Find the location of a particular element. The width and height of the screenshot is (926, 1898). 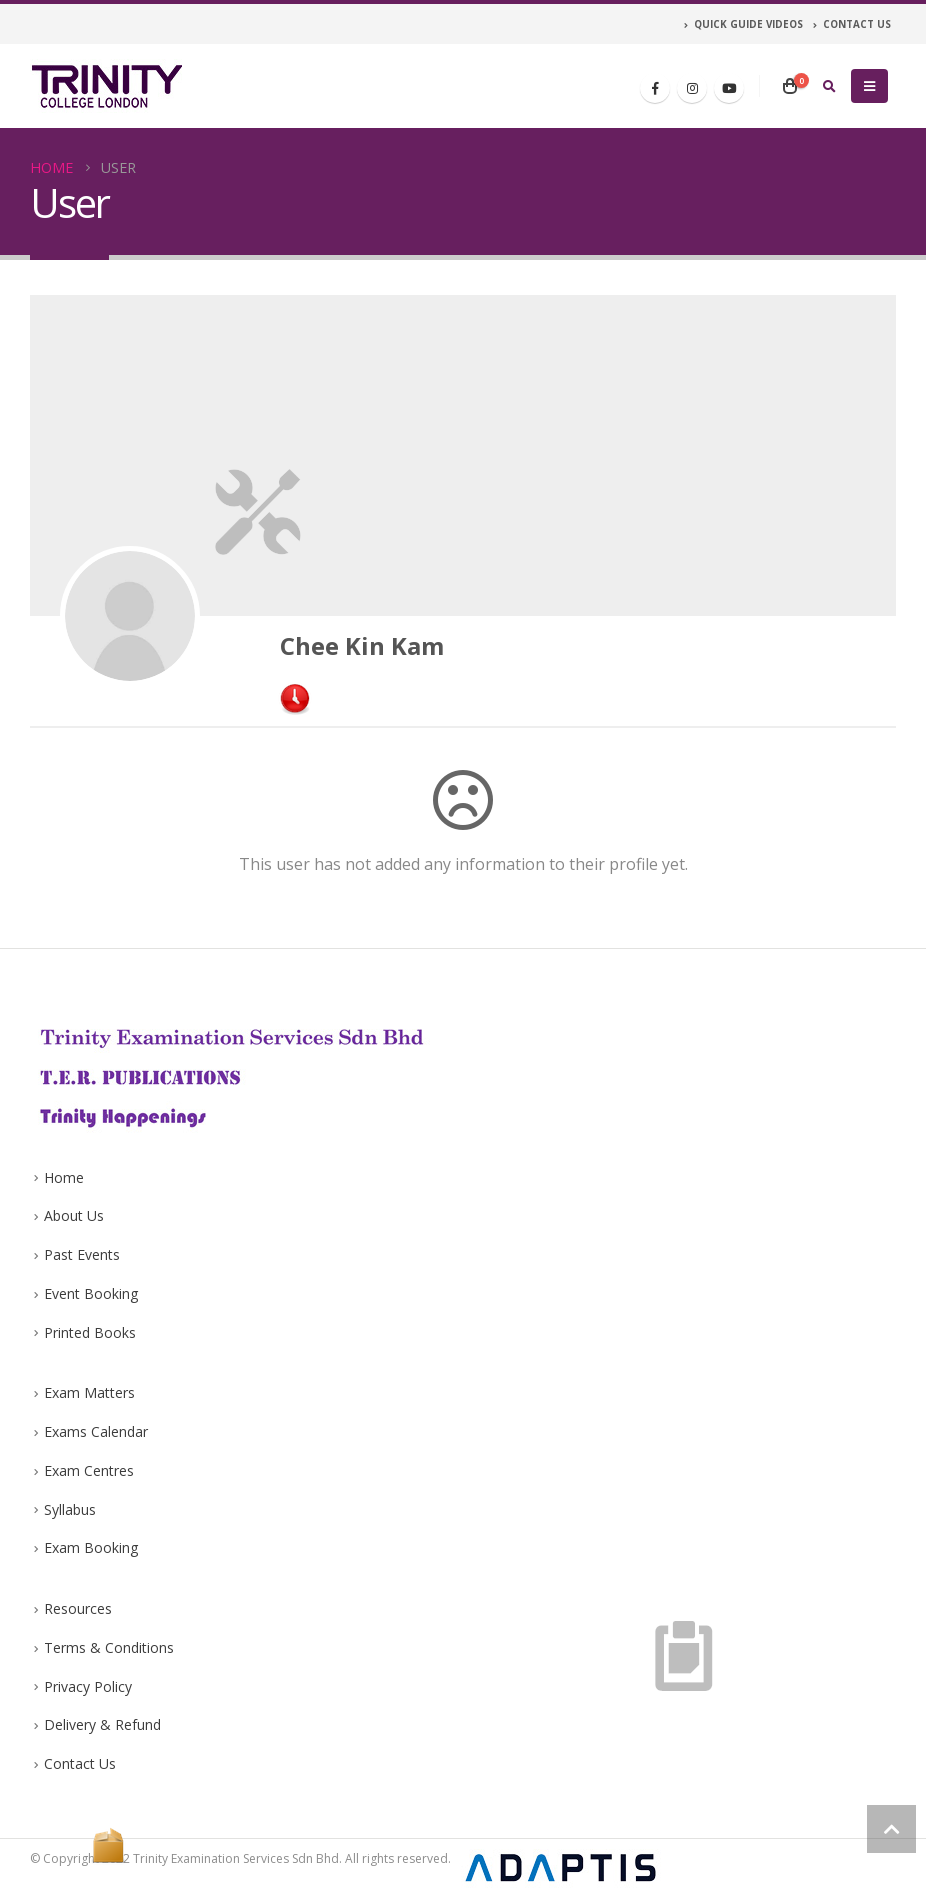

indicates an urgent or time-sensitive notification is located at coordinates (295, 699).